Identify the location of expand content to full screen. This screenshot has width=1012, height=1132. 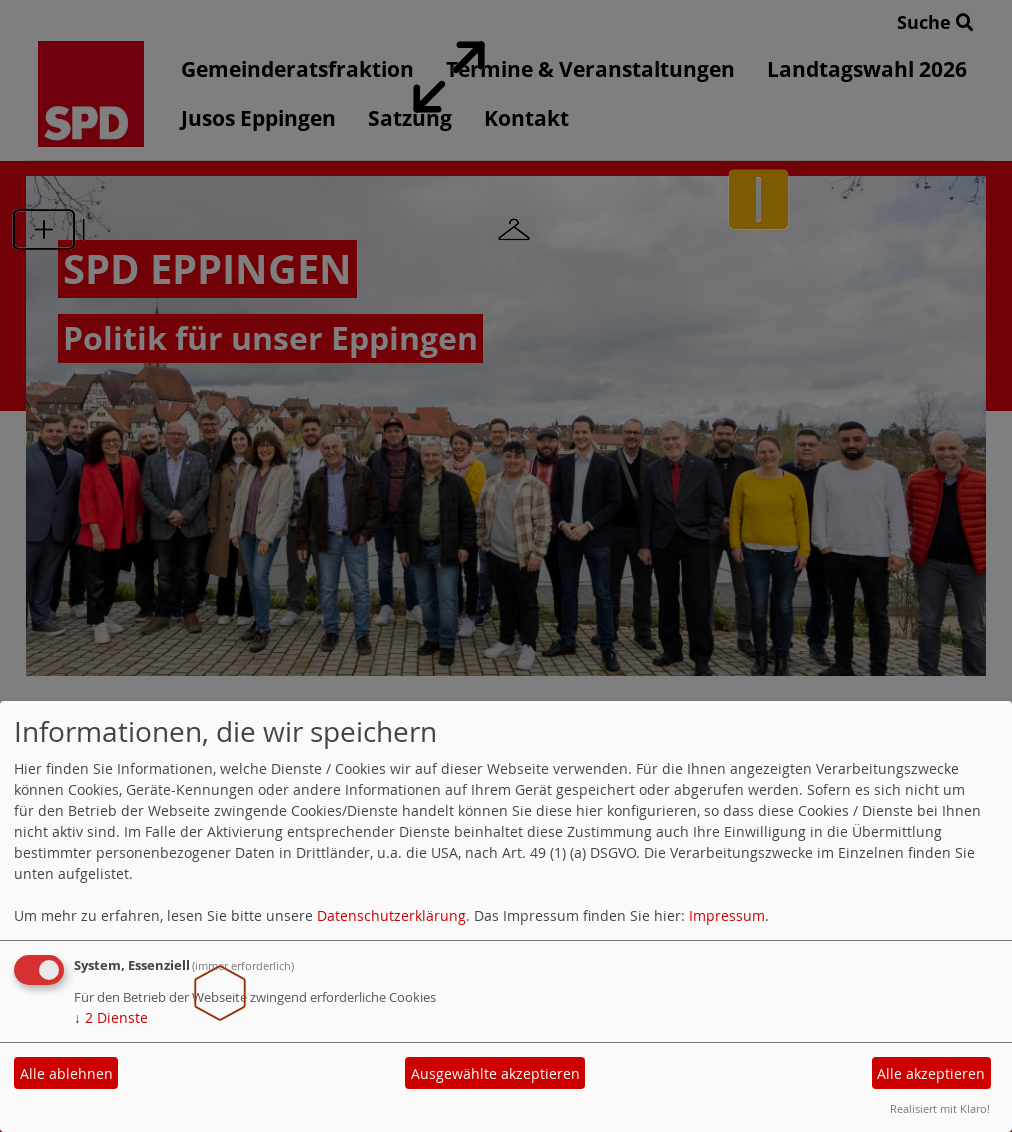
(449, 77).